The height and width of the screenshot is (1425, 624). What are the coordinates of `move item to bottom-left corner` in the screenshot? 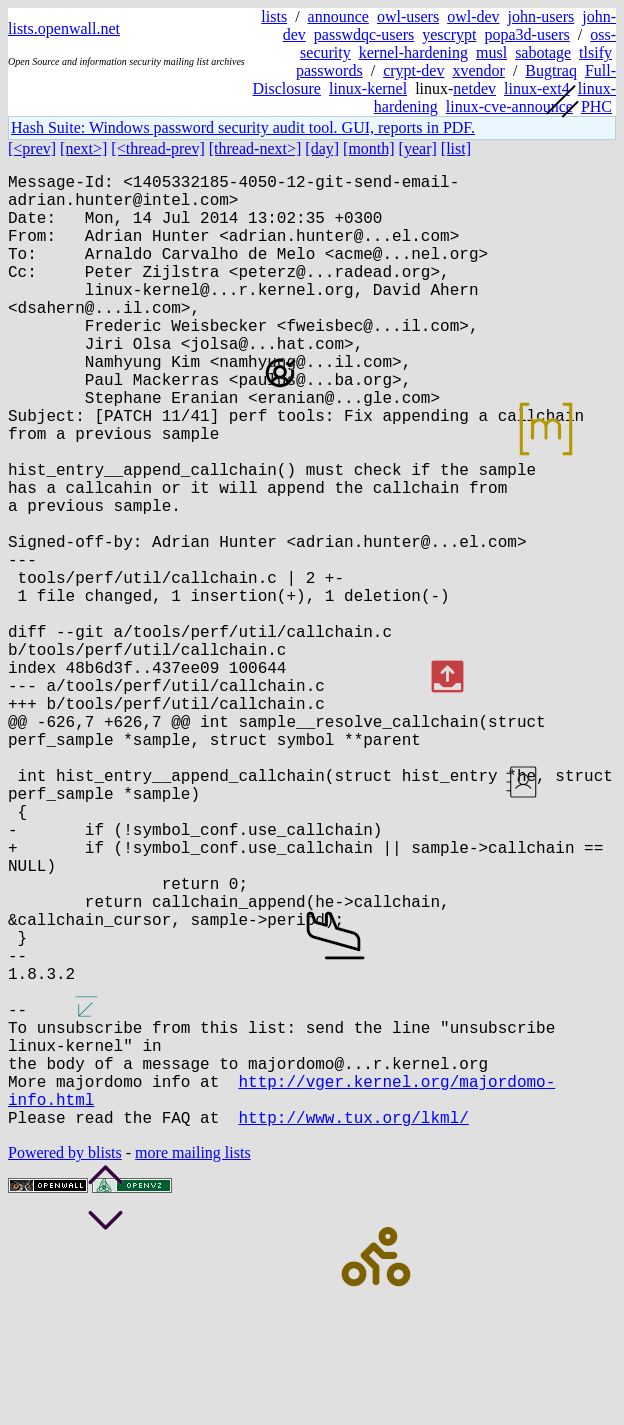 It's located at (85, 1006).